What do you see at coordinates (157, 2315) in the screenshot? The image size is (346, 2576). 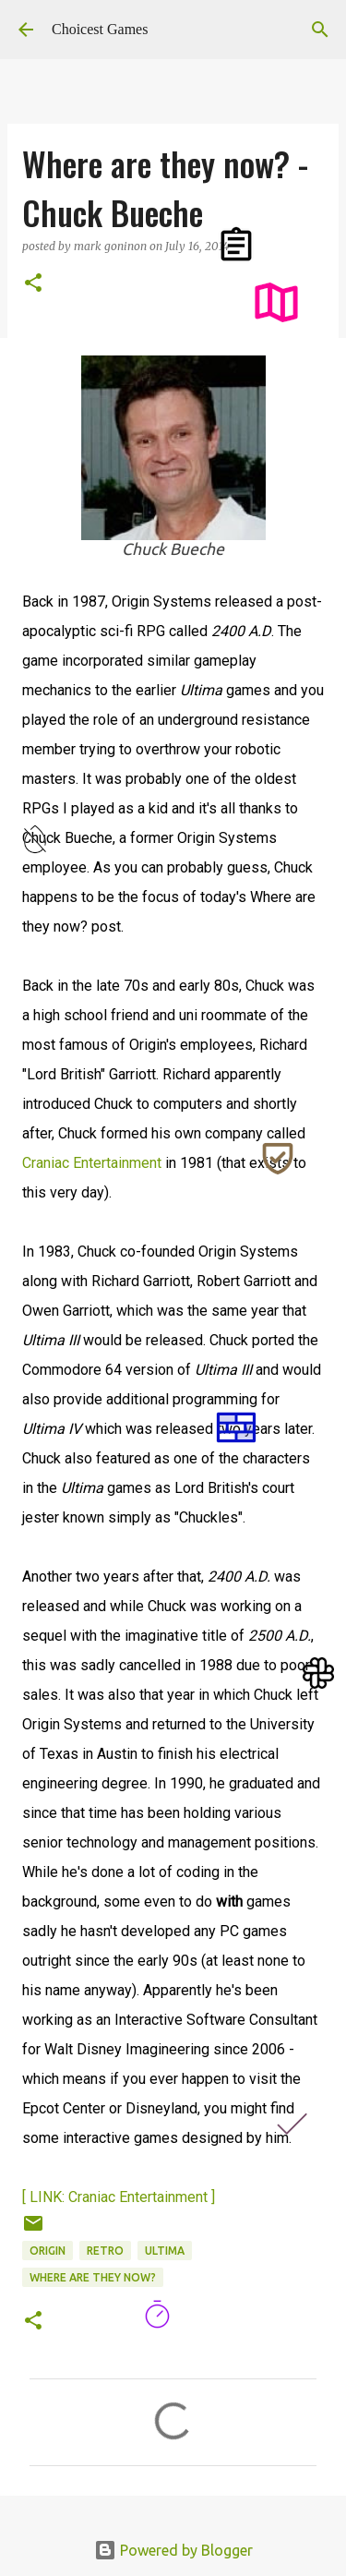 I see `start or set a timer` at bounding box center [157, 2315].